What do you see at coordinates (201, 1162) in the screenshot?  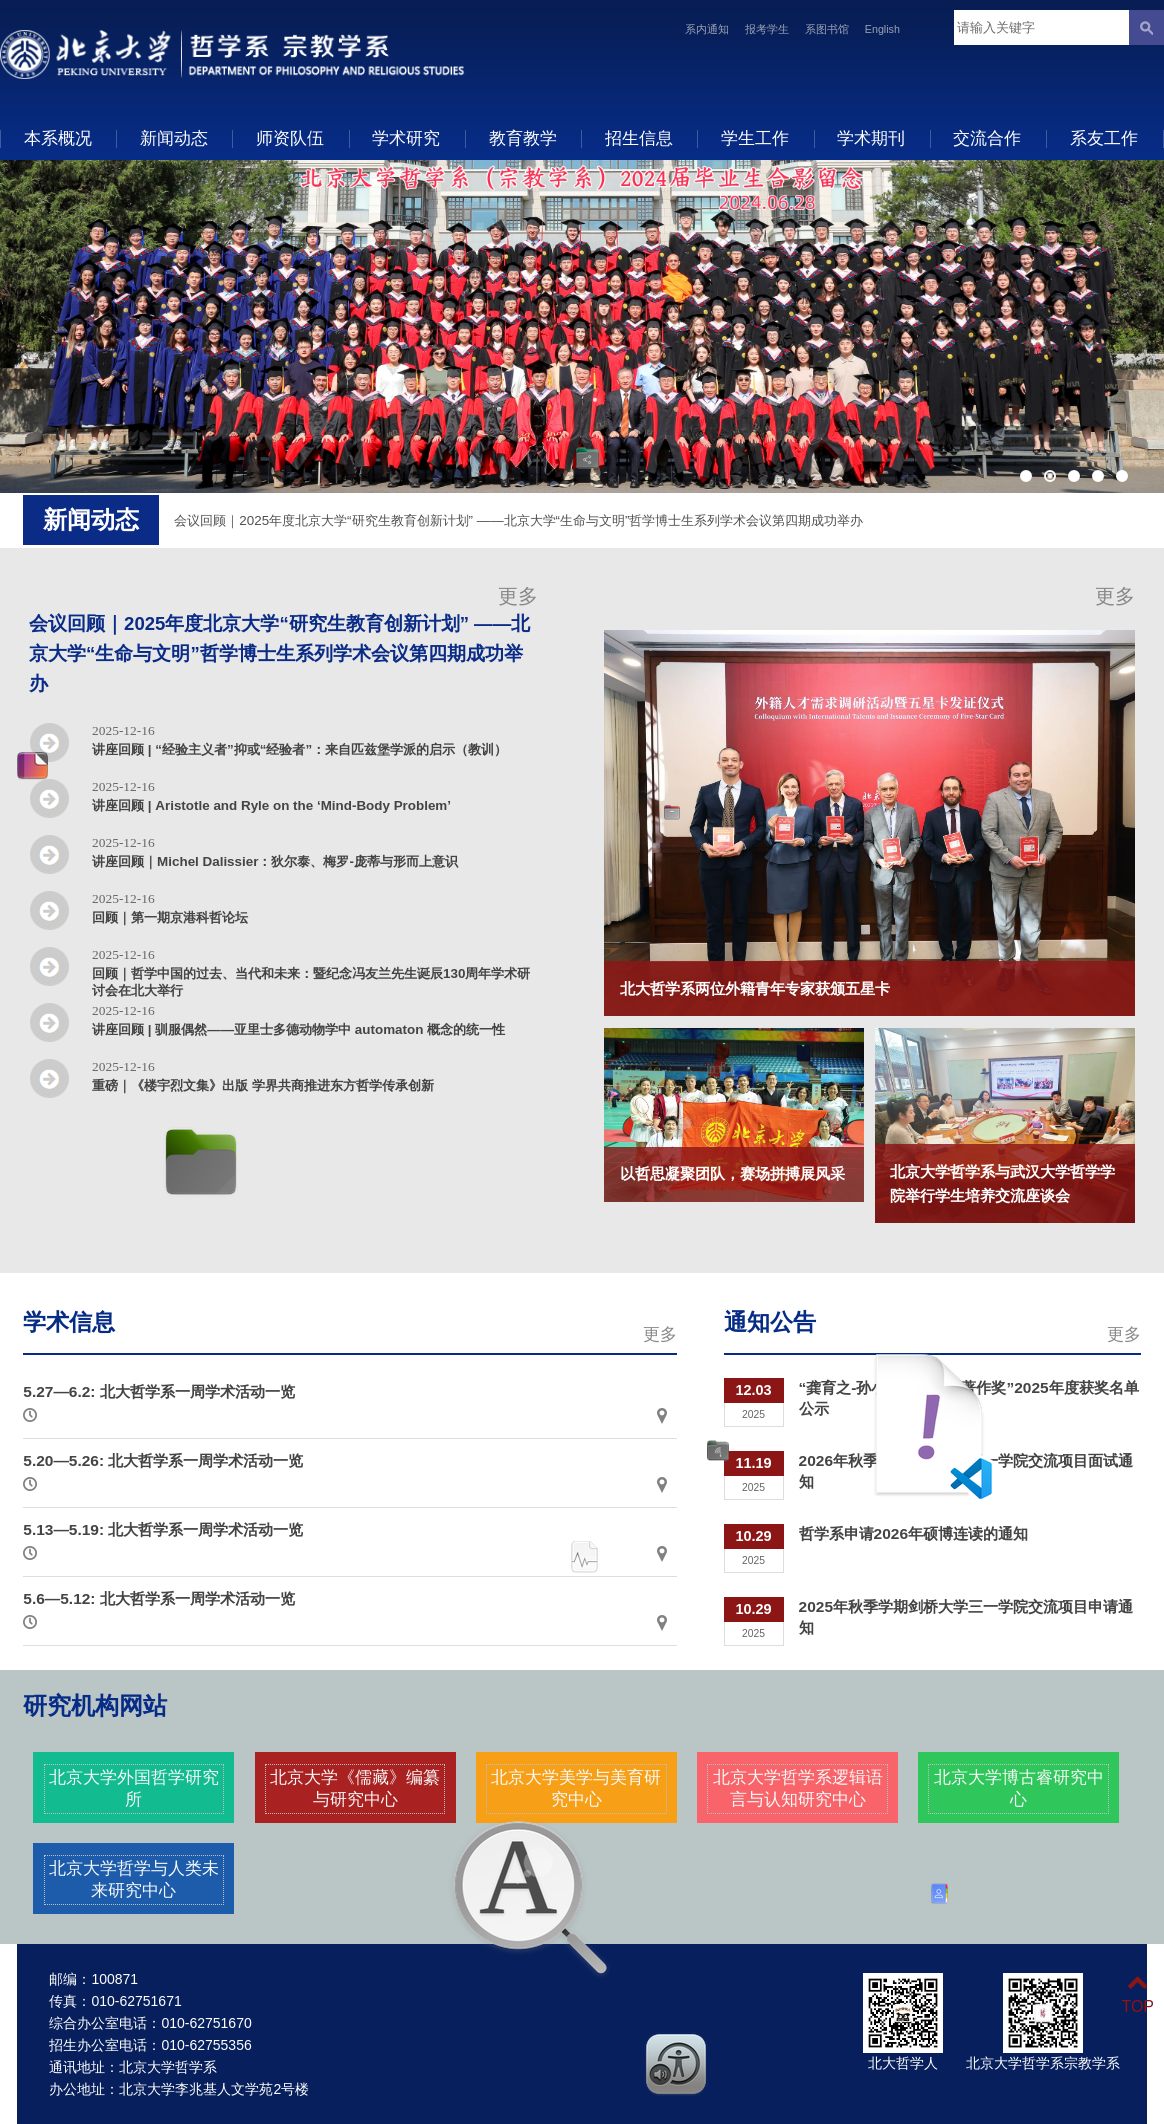 I see `view contents of an open folder` at bounding box center [201, 1162].